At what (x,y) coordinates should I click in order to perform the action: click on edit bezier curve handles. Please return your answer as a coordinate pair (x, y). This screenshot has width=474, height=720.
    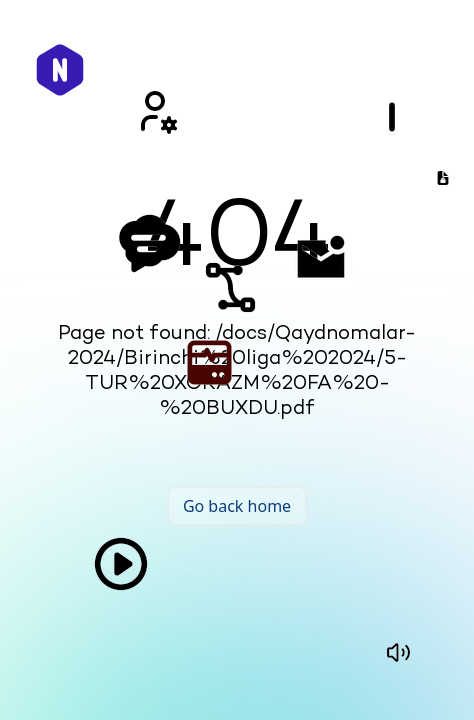
    Looking at the image, I should click on (230, 287).